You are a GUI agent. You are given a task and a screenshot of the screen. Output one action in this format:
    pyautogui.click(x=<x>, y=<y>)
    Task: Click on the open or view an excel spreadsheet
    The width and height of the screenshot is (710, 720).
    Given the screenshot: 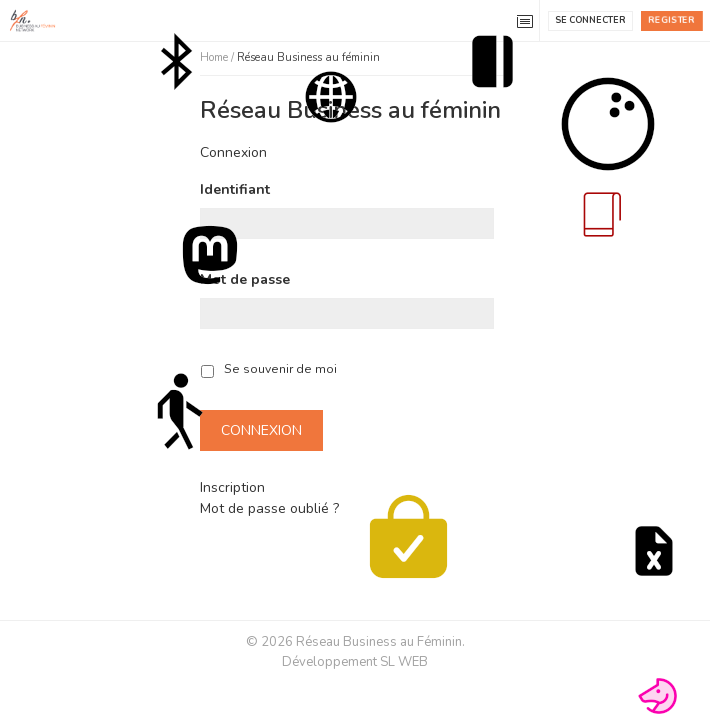 What is the action you would take?
    pyautogui.click(x=654, y=551)
    